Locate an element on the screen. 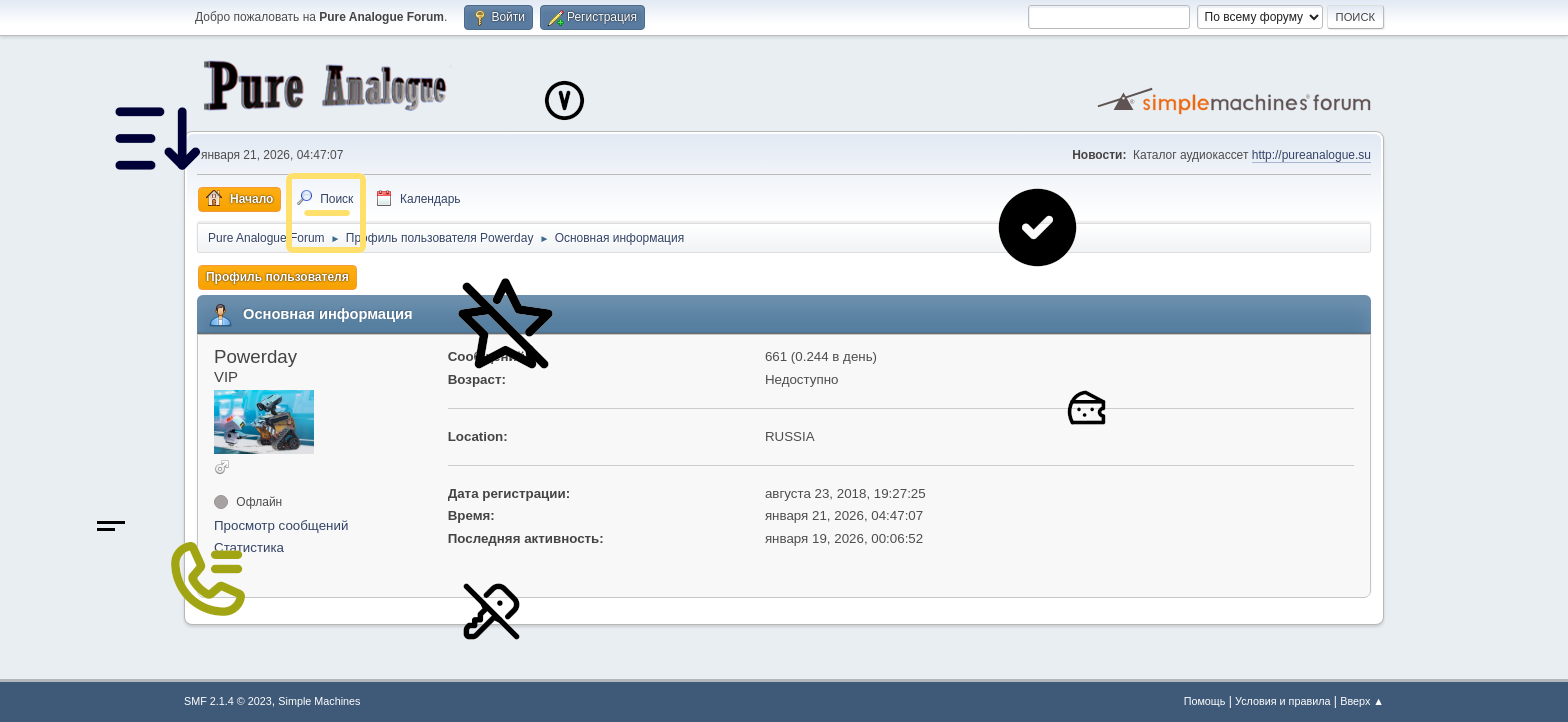 This screenshot has height=722, width=1568. browse dairy or cheese products is located at coordinates (1086, 407).